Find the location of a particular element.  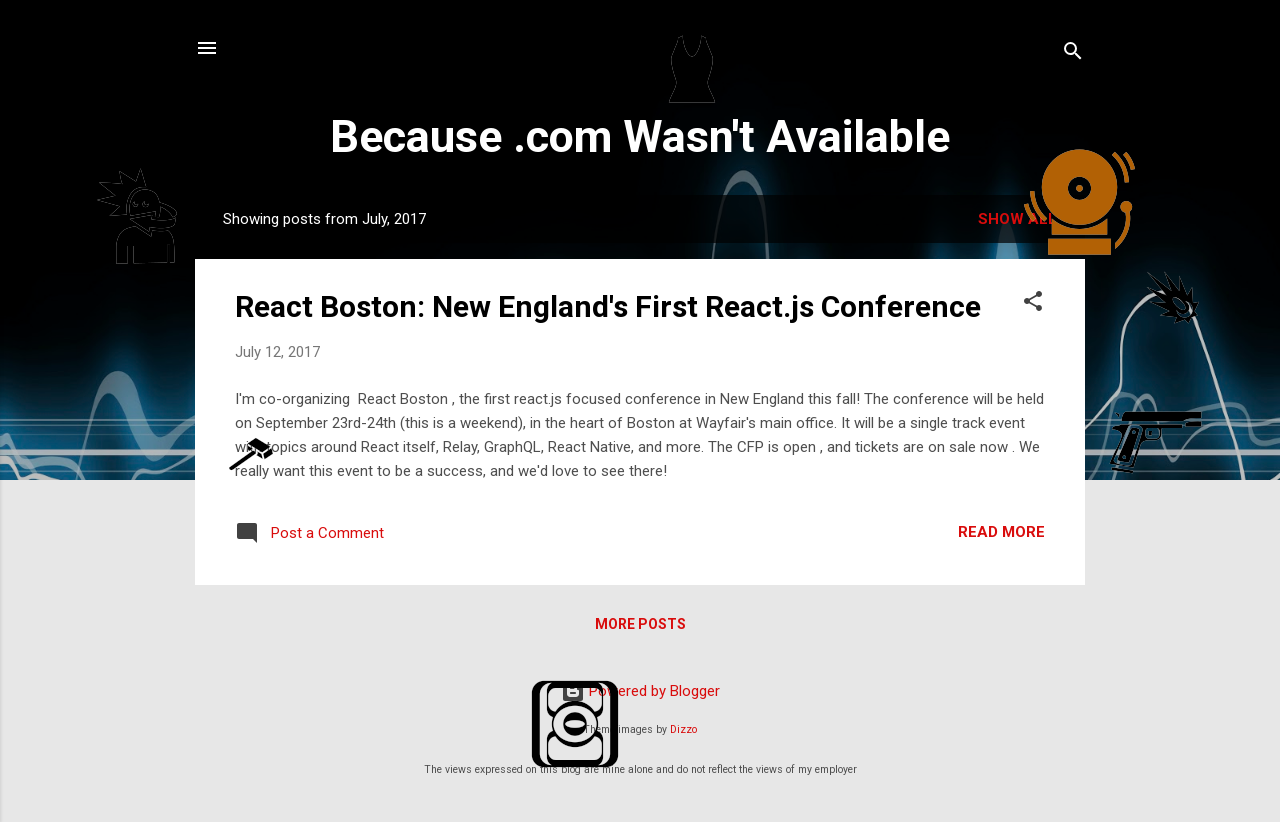

select handgun weapon in game inventory is located at coordinates (1155, 442).